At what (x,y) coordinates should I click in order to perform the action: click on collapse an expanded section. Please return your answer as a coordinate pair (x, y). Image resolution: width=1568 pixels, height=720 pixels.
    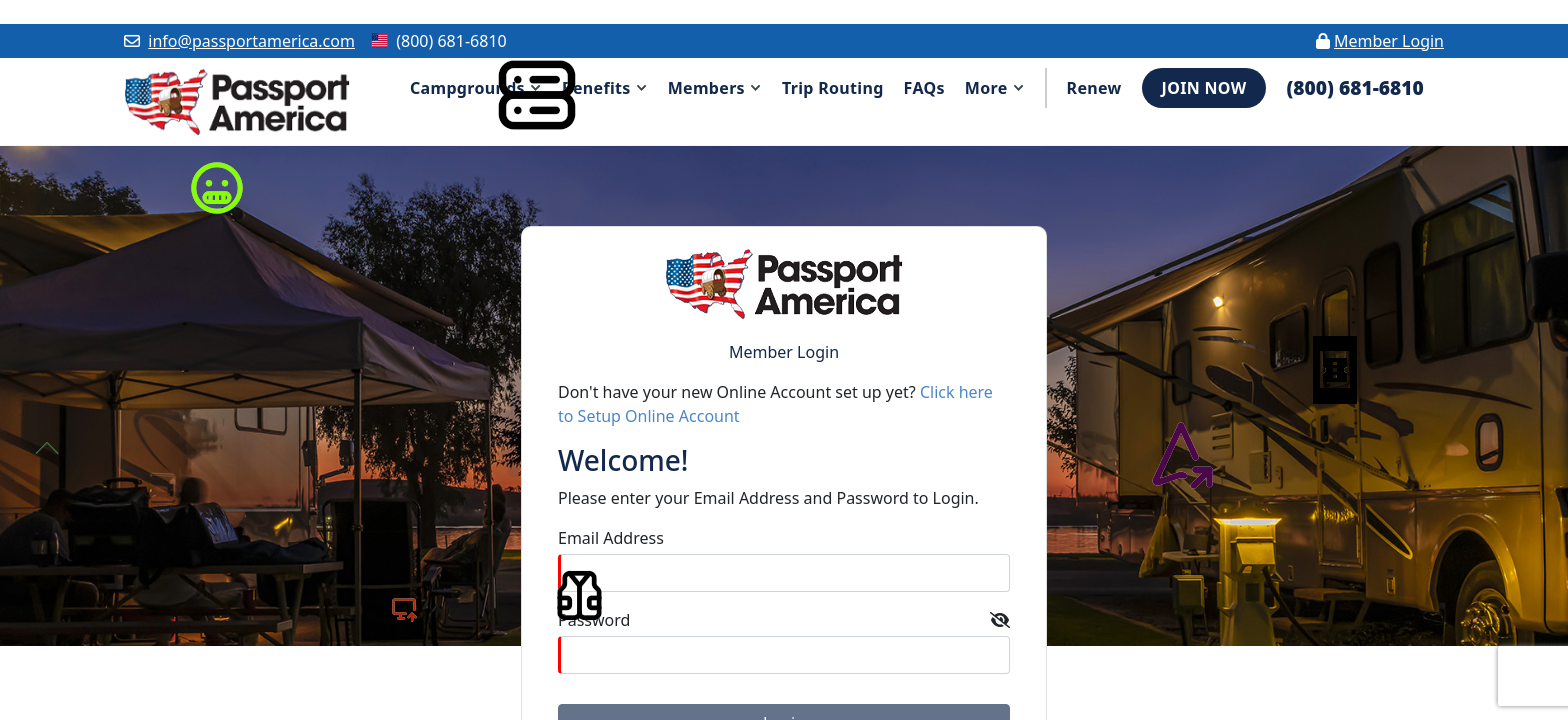
    Looking at the image, I should click on (47, 449).